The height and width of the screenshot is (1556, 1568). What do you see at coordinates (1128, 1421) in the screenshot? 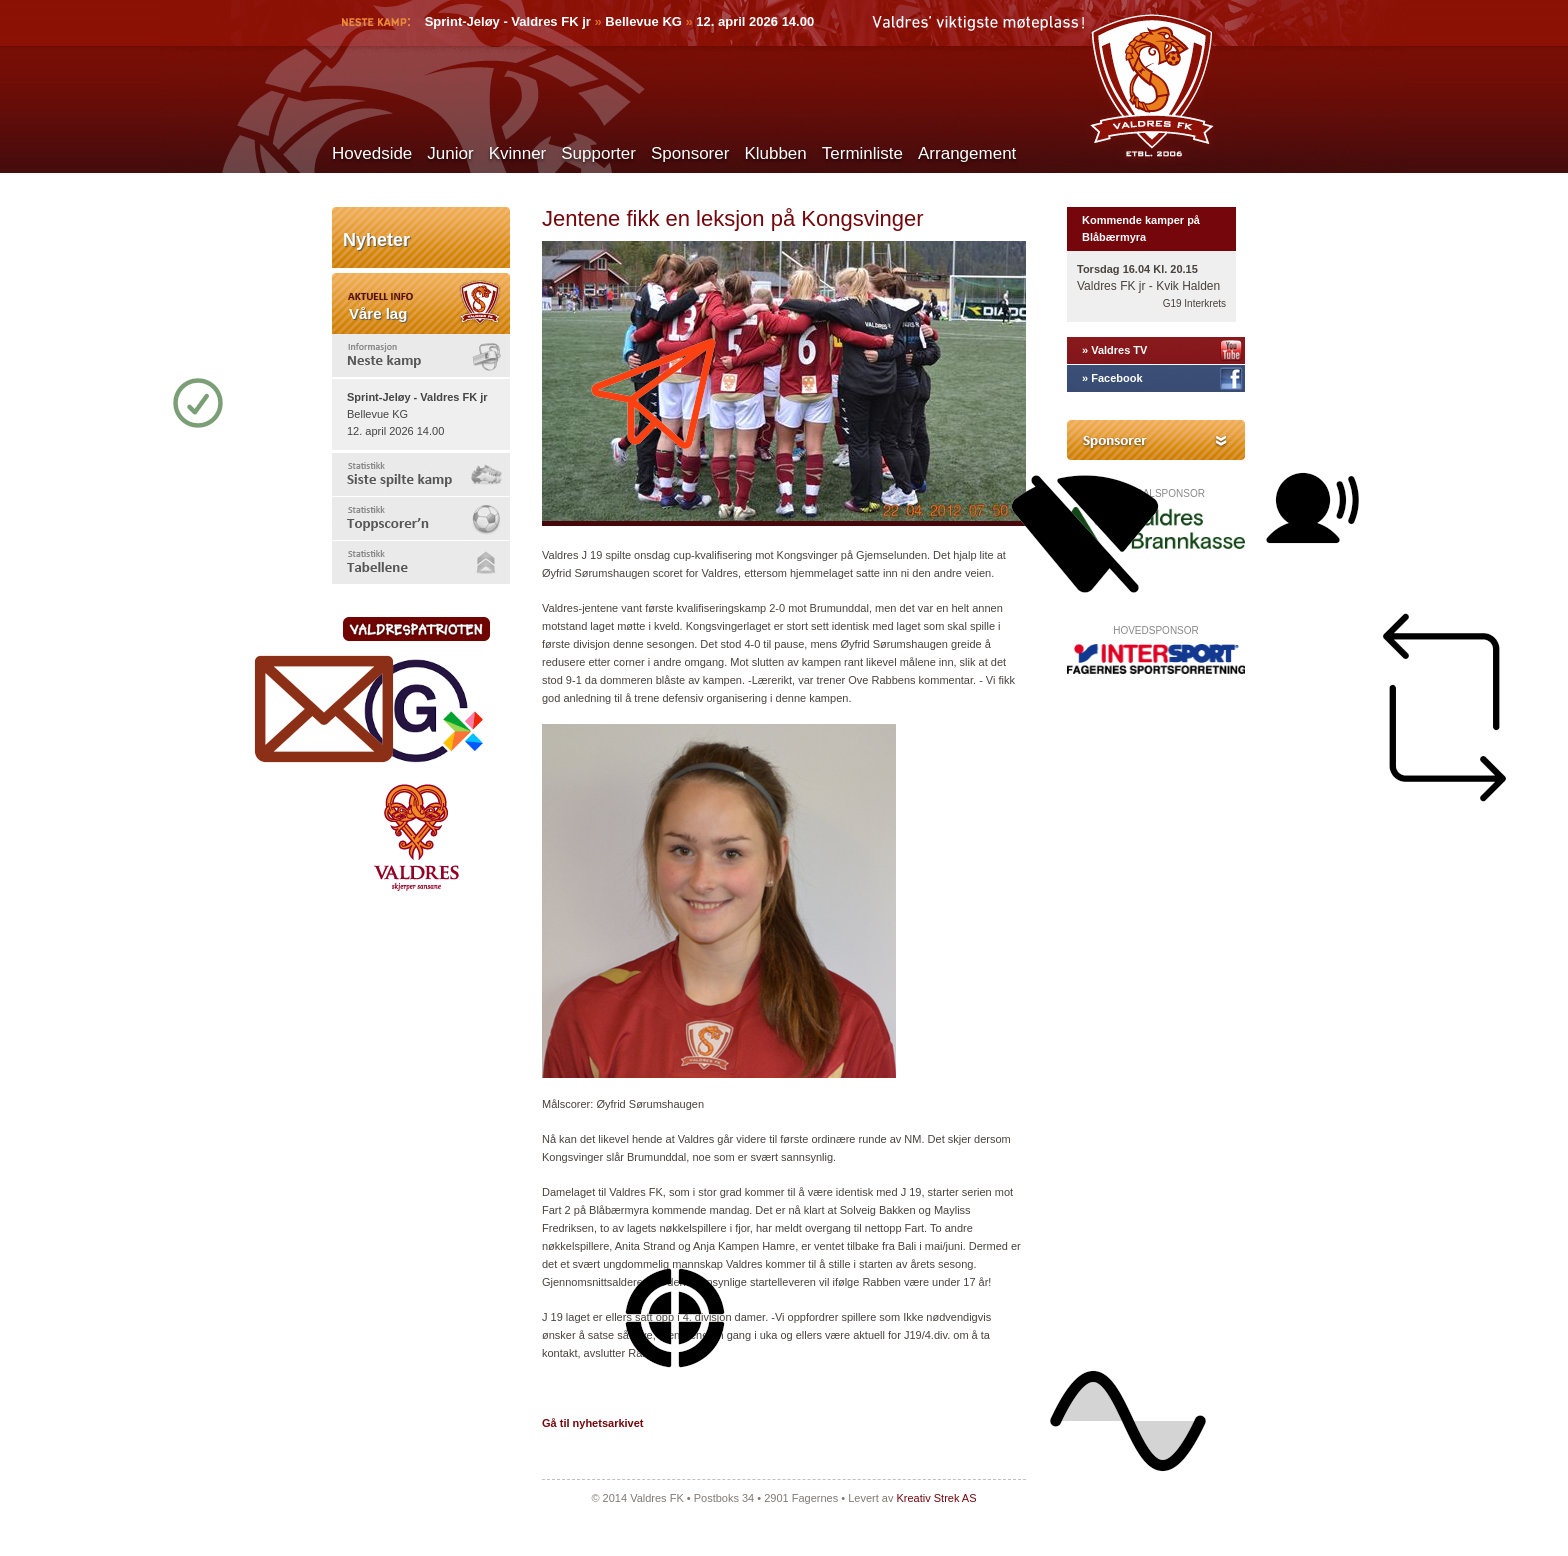
I see `adjust audio or sound wave settings` at bounding box center [1128, 1421].